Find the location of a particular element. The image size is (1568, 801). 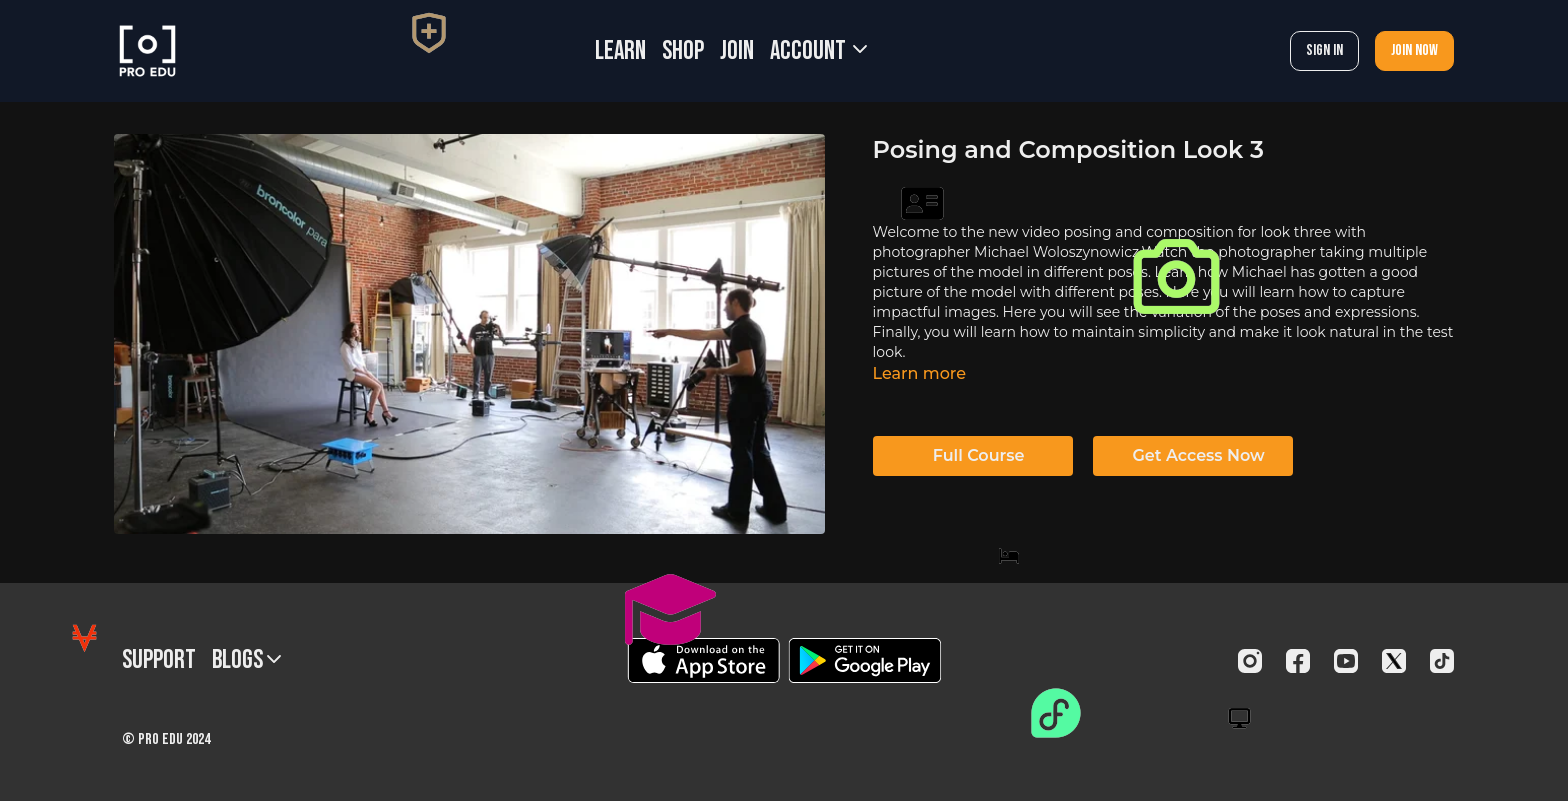

add security protection or shield is located at coordinates (429, 33).